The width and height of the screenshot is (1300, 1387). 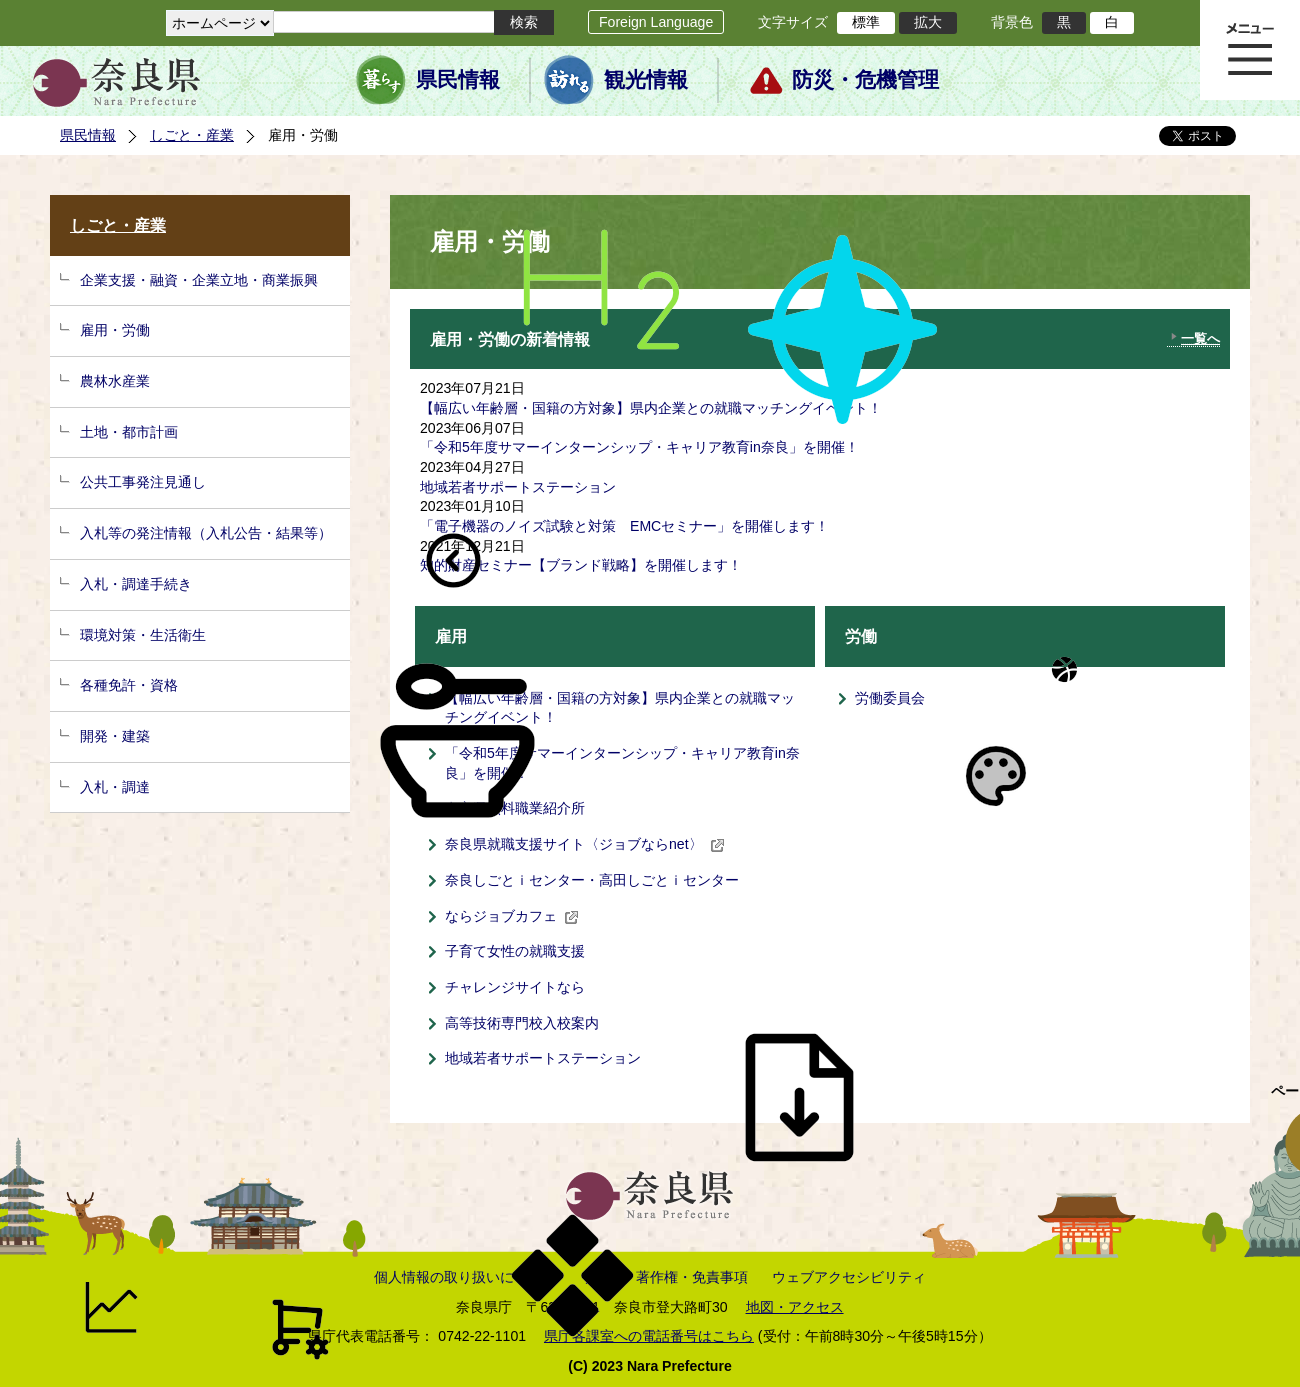 What do you see at coordinates (457, 740) in the screenshot?
I see `access food or recipe features` at bounding box center [457, 740].